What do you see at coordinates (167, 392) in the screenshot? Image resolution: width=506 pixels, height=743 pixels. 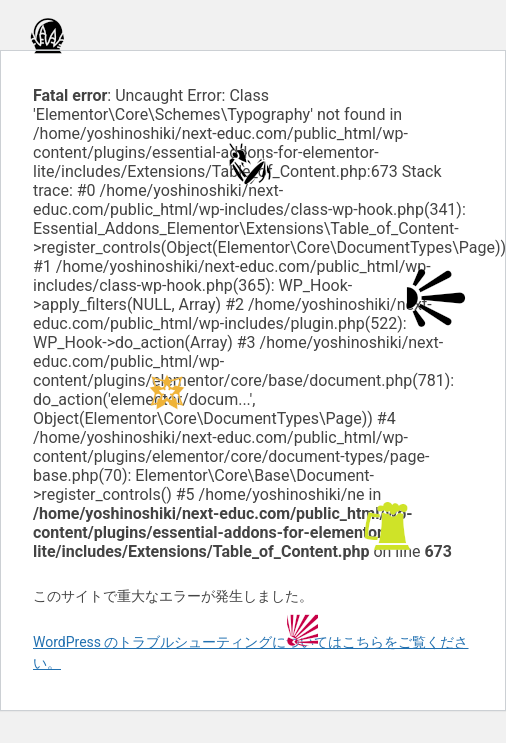 I see `decorative emblem or badge element` at bounding box center [167, 392].